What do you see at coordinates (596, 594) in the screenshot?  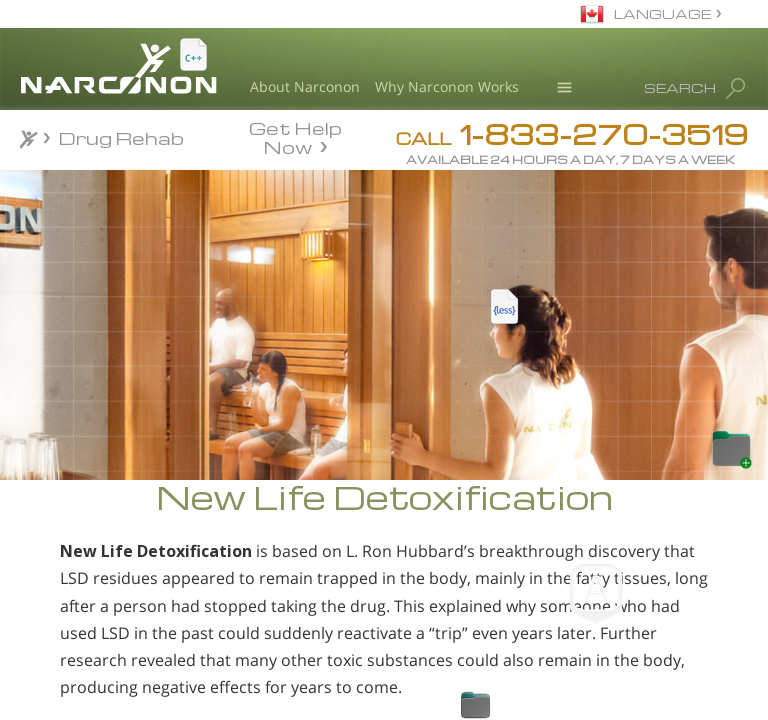 I see `indicates caps lock is currently enabled` at bounding box center [596, 594].